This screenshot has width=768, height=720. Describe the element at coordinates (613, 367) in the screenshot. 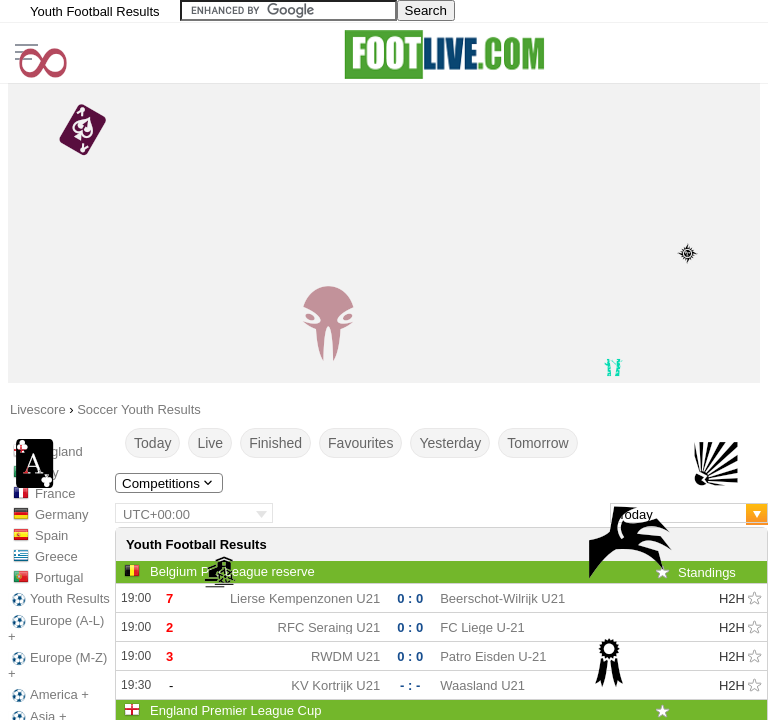

I see `access forest or nature-themed game area` at that location.